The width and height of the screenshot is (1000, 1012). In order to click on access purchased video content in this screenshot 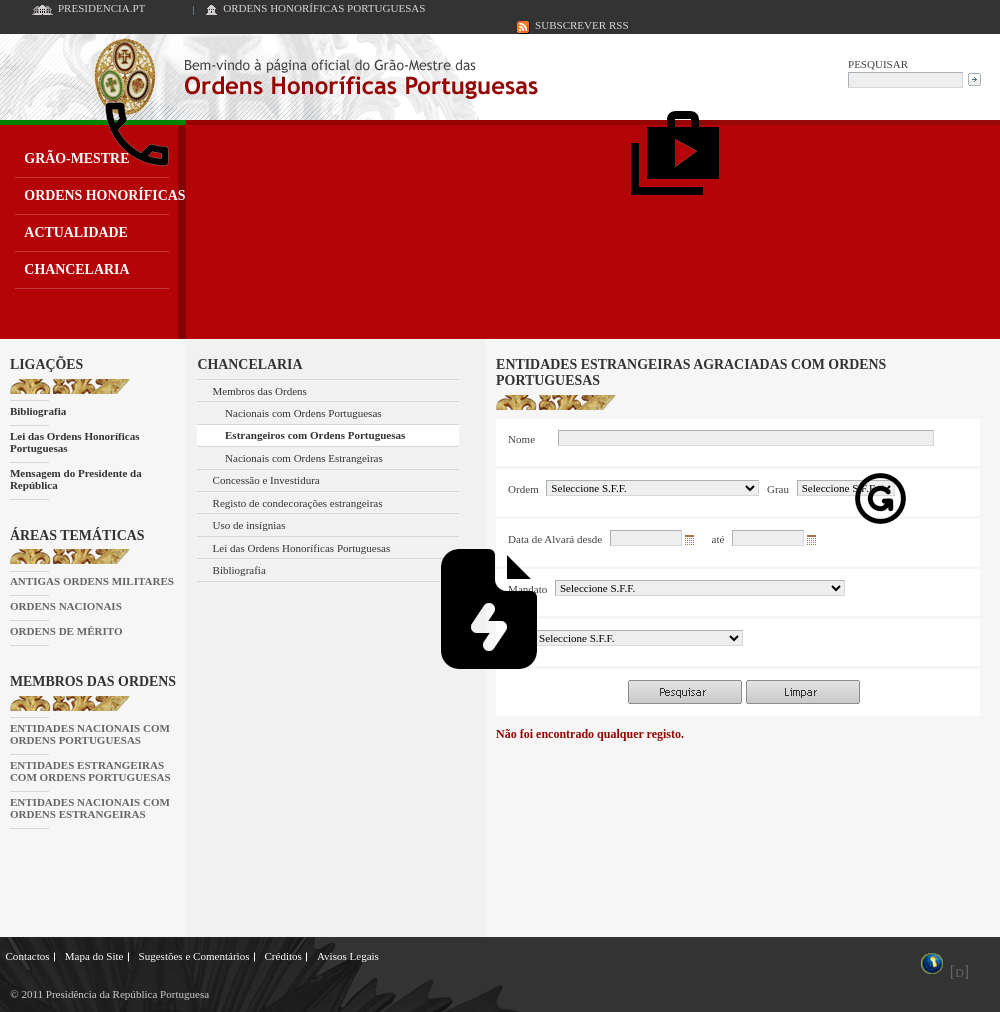, I will do `click(675, 155)`.